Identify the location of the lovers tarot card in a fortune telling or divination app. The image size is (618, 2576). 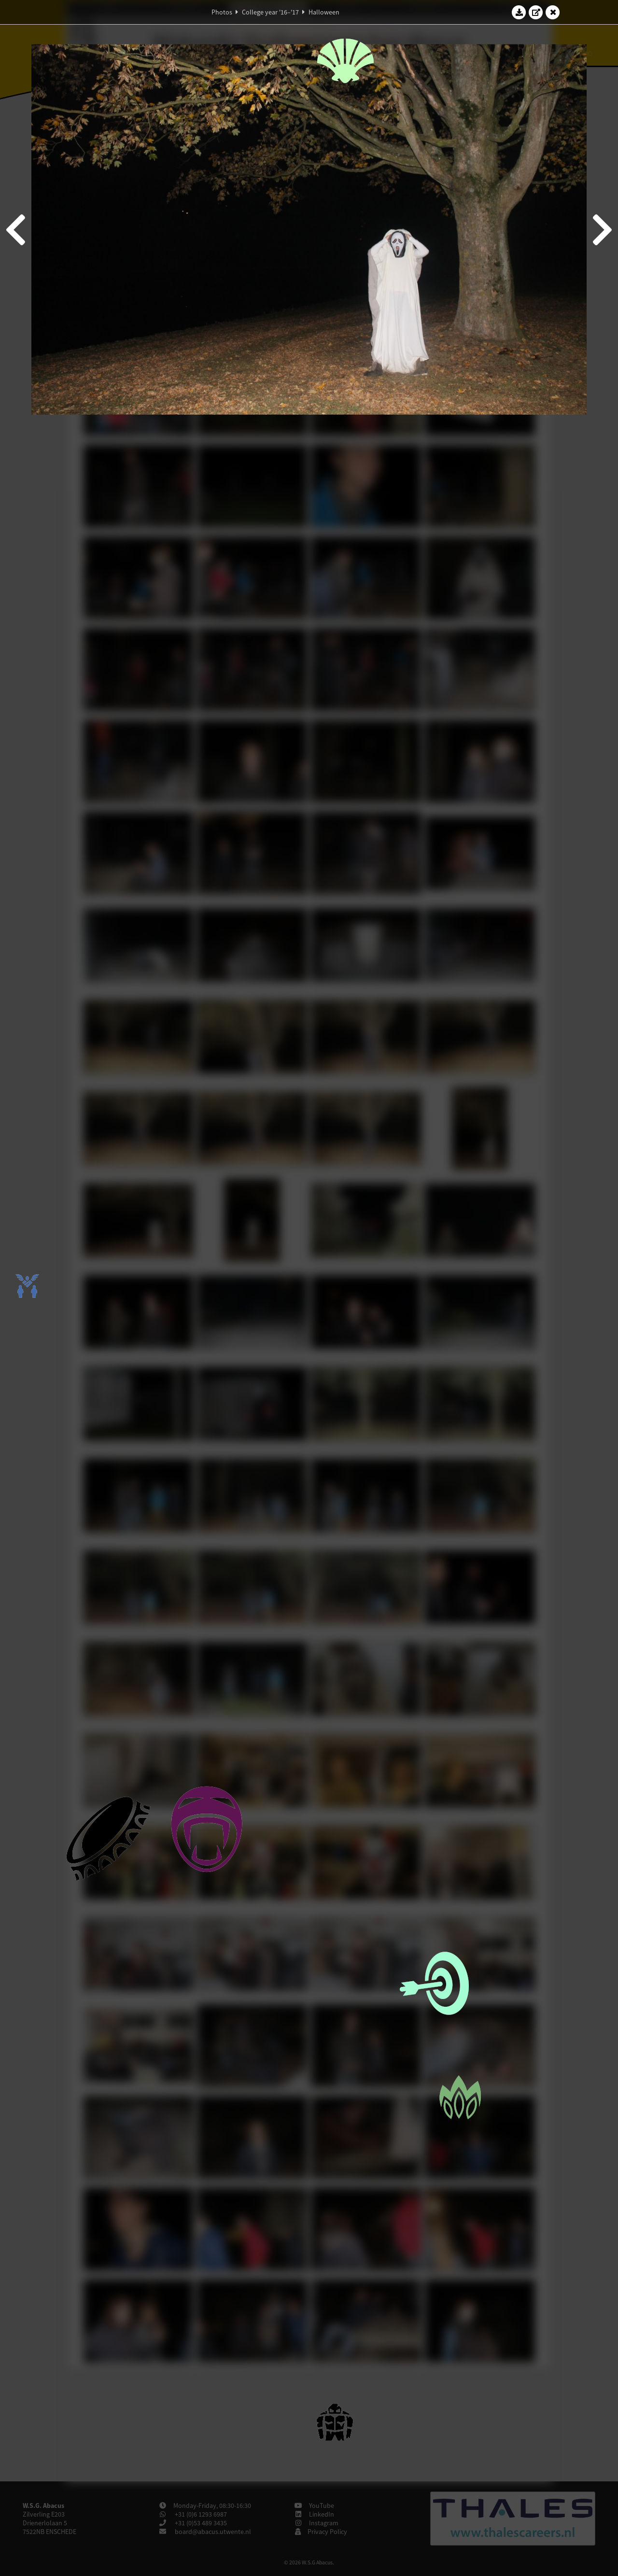
(27, 1286).